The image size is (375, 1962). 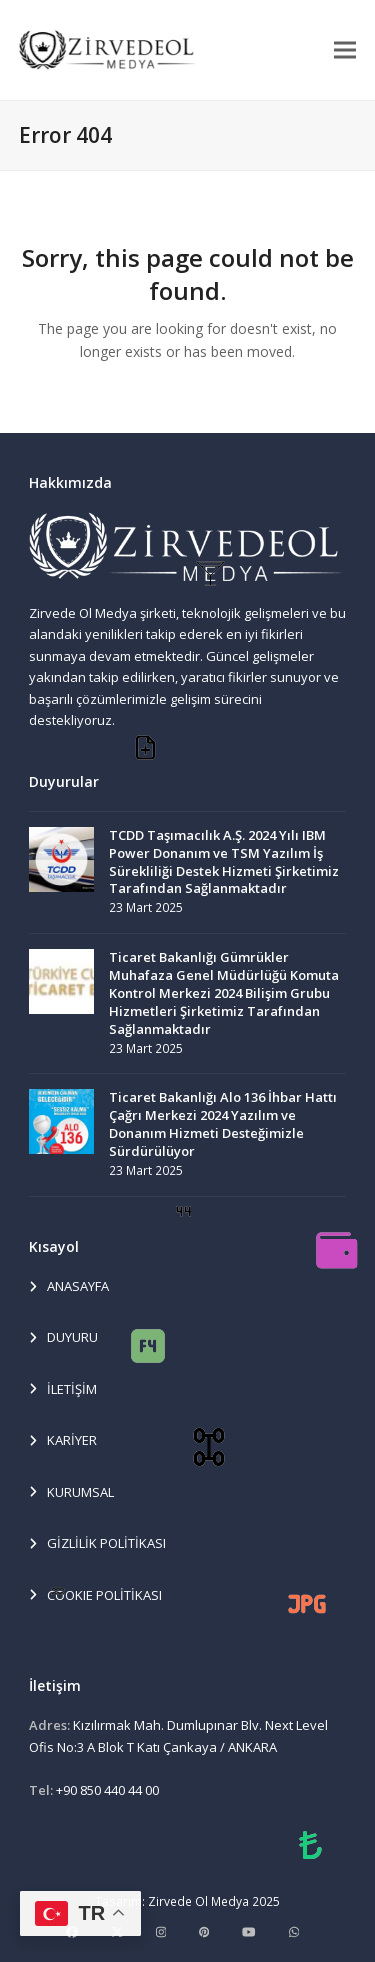 I want to click on create a new file, so click(x=145, y=747).